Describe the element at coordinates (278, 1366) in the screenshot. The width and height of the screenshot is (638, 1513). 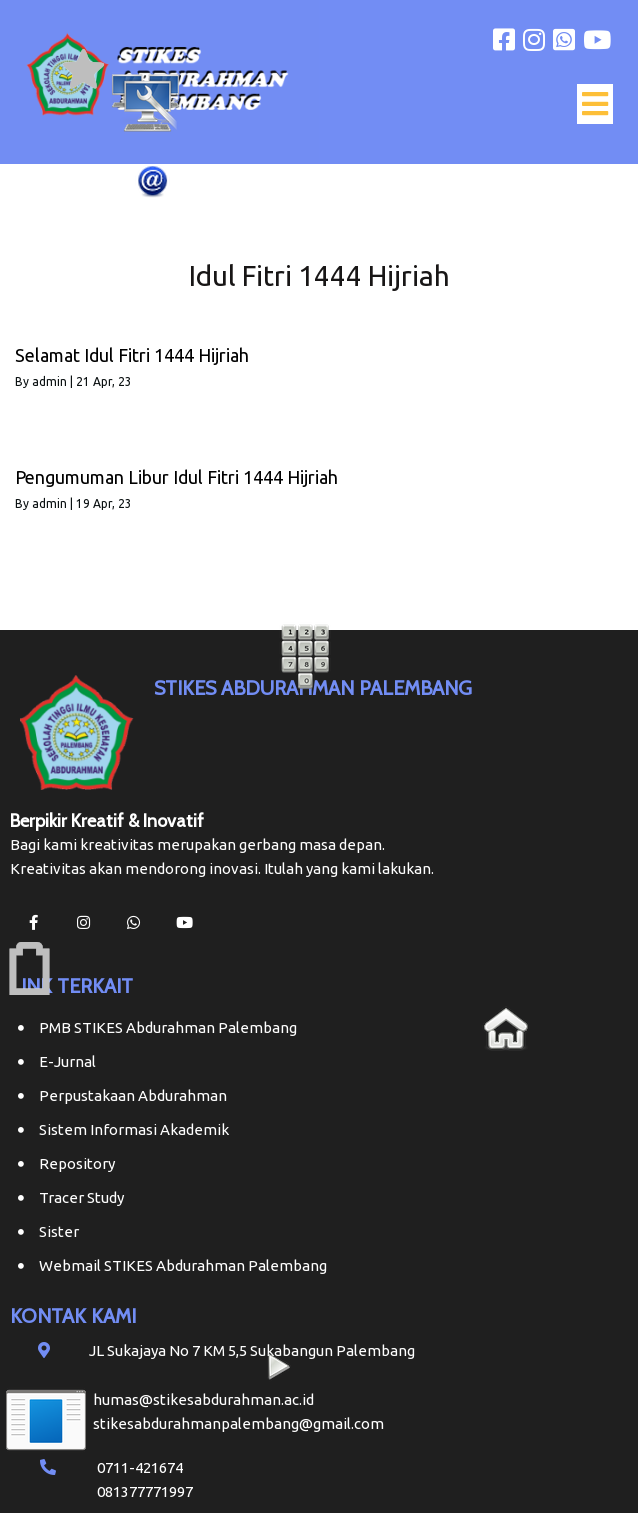
I see `start media playback` at that location.